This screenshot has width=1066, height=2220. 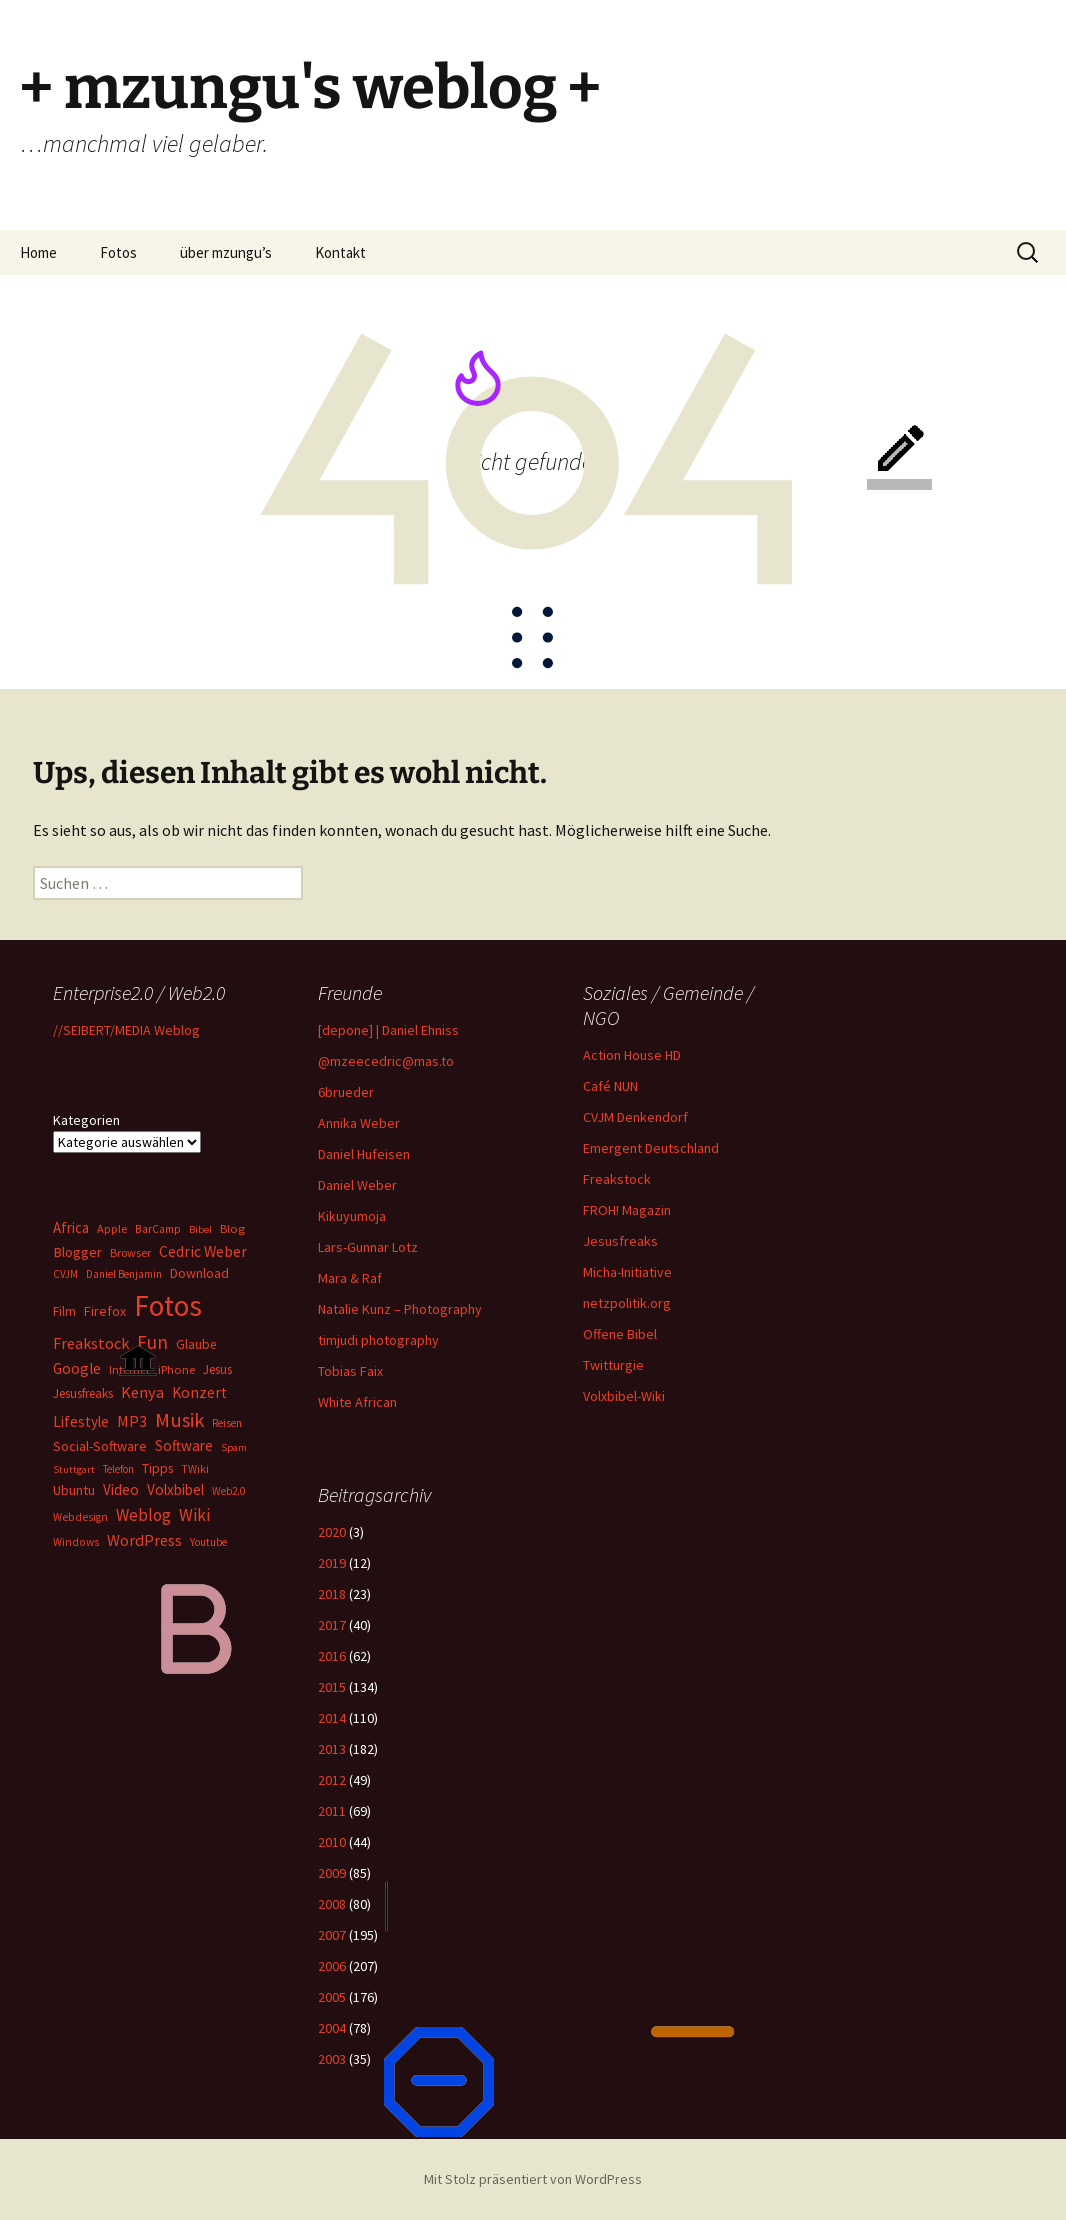 I want to click on view trending or hot content, so click(x=478, y=378).